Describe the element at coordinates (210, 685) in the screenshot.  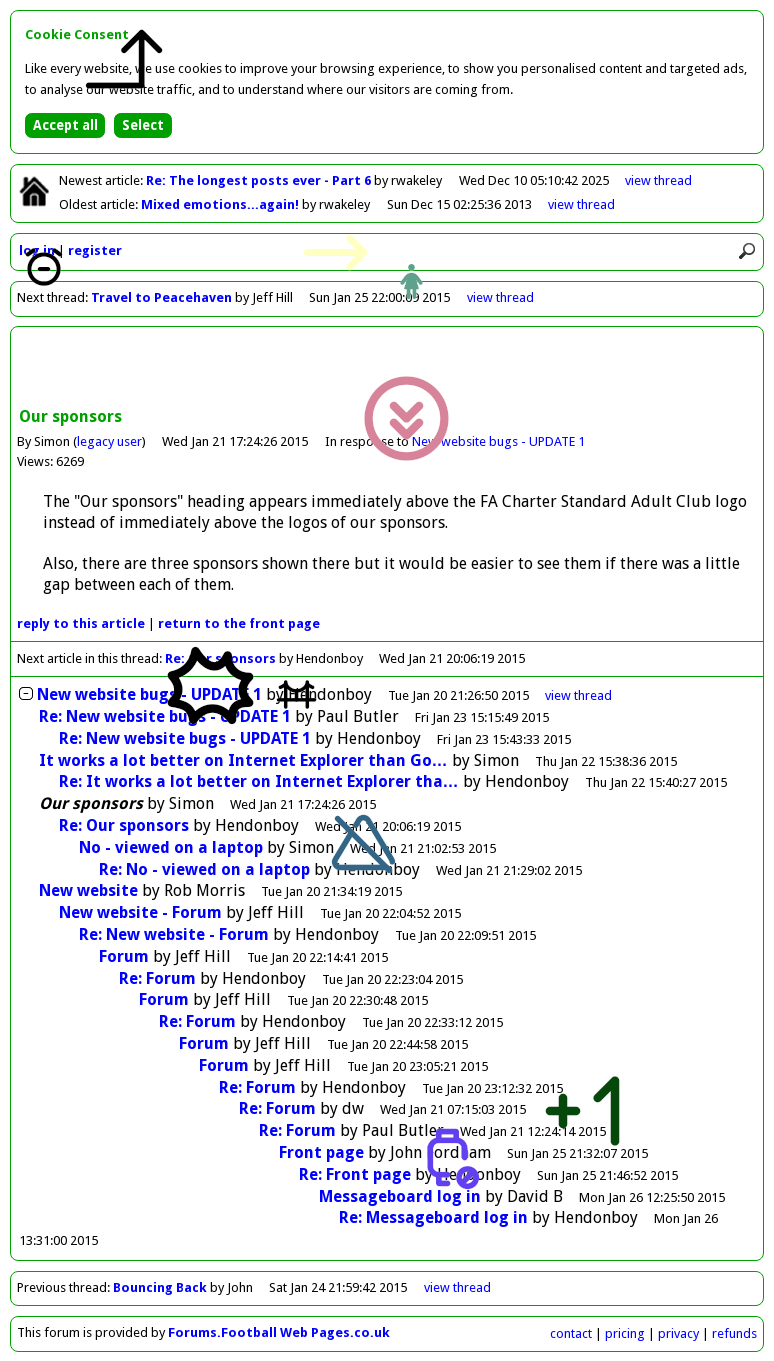
I see `indicates an explosion or impact effect` at that location.